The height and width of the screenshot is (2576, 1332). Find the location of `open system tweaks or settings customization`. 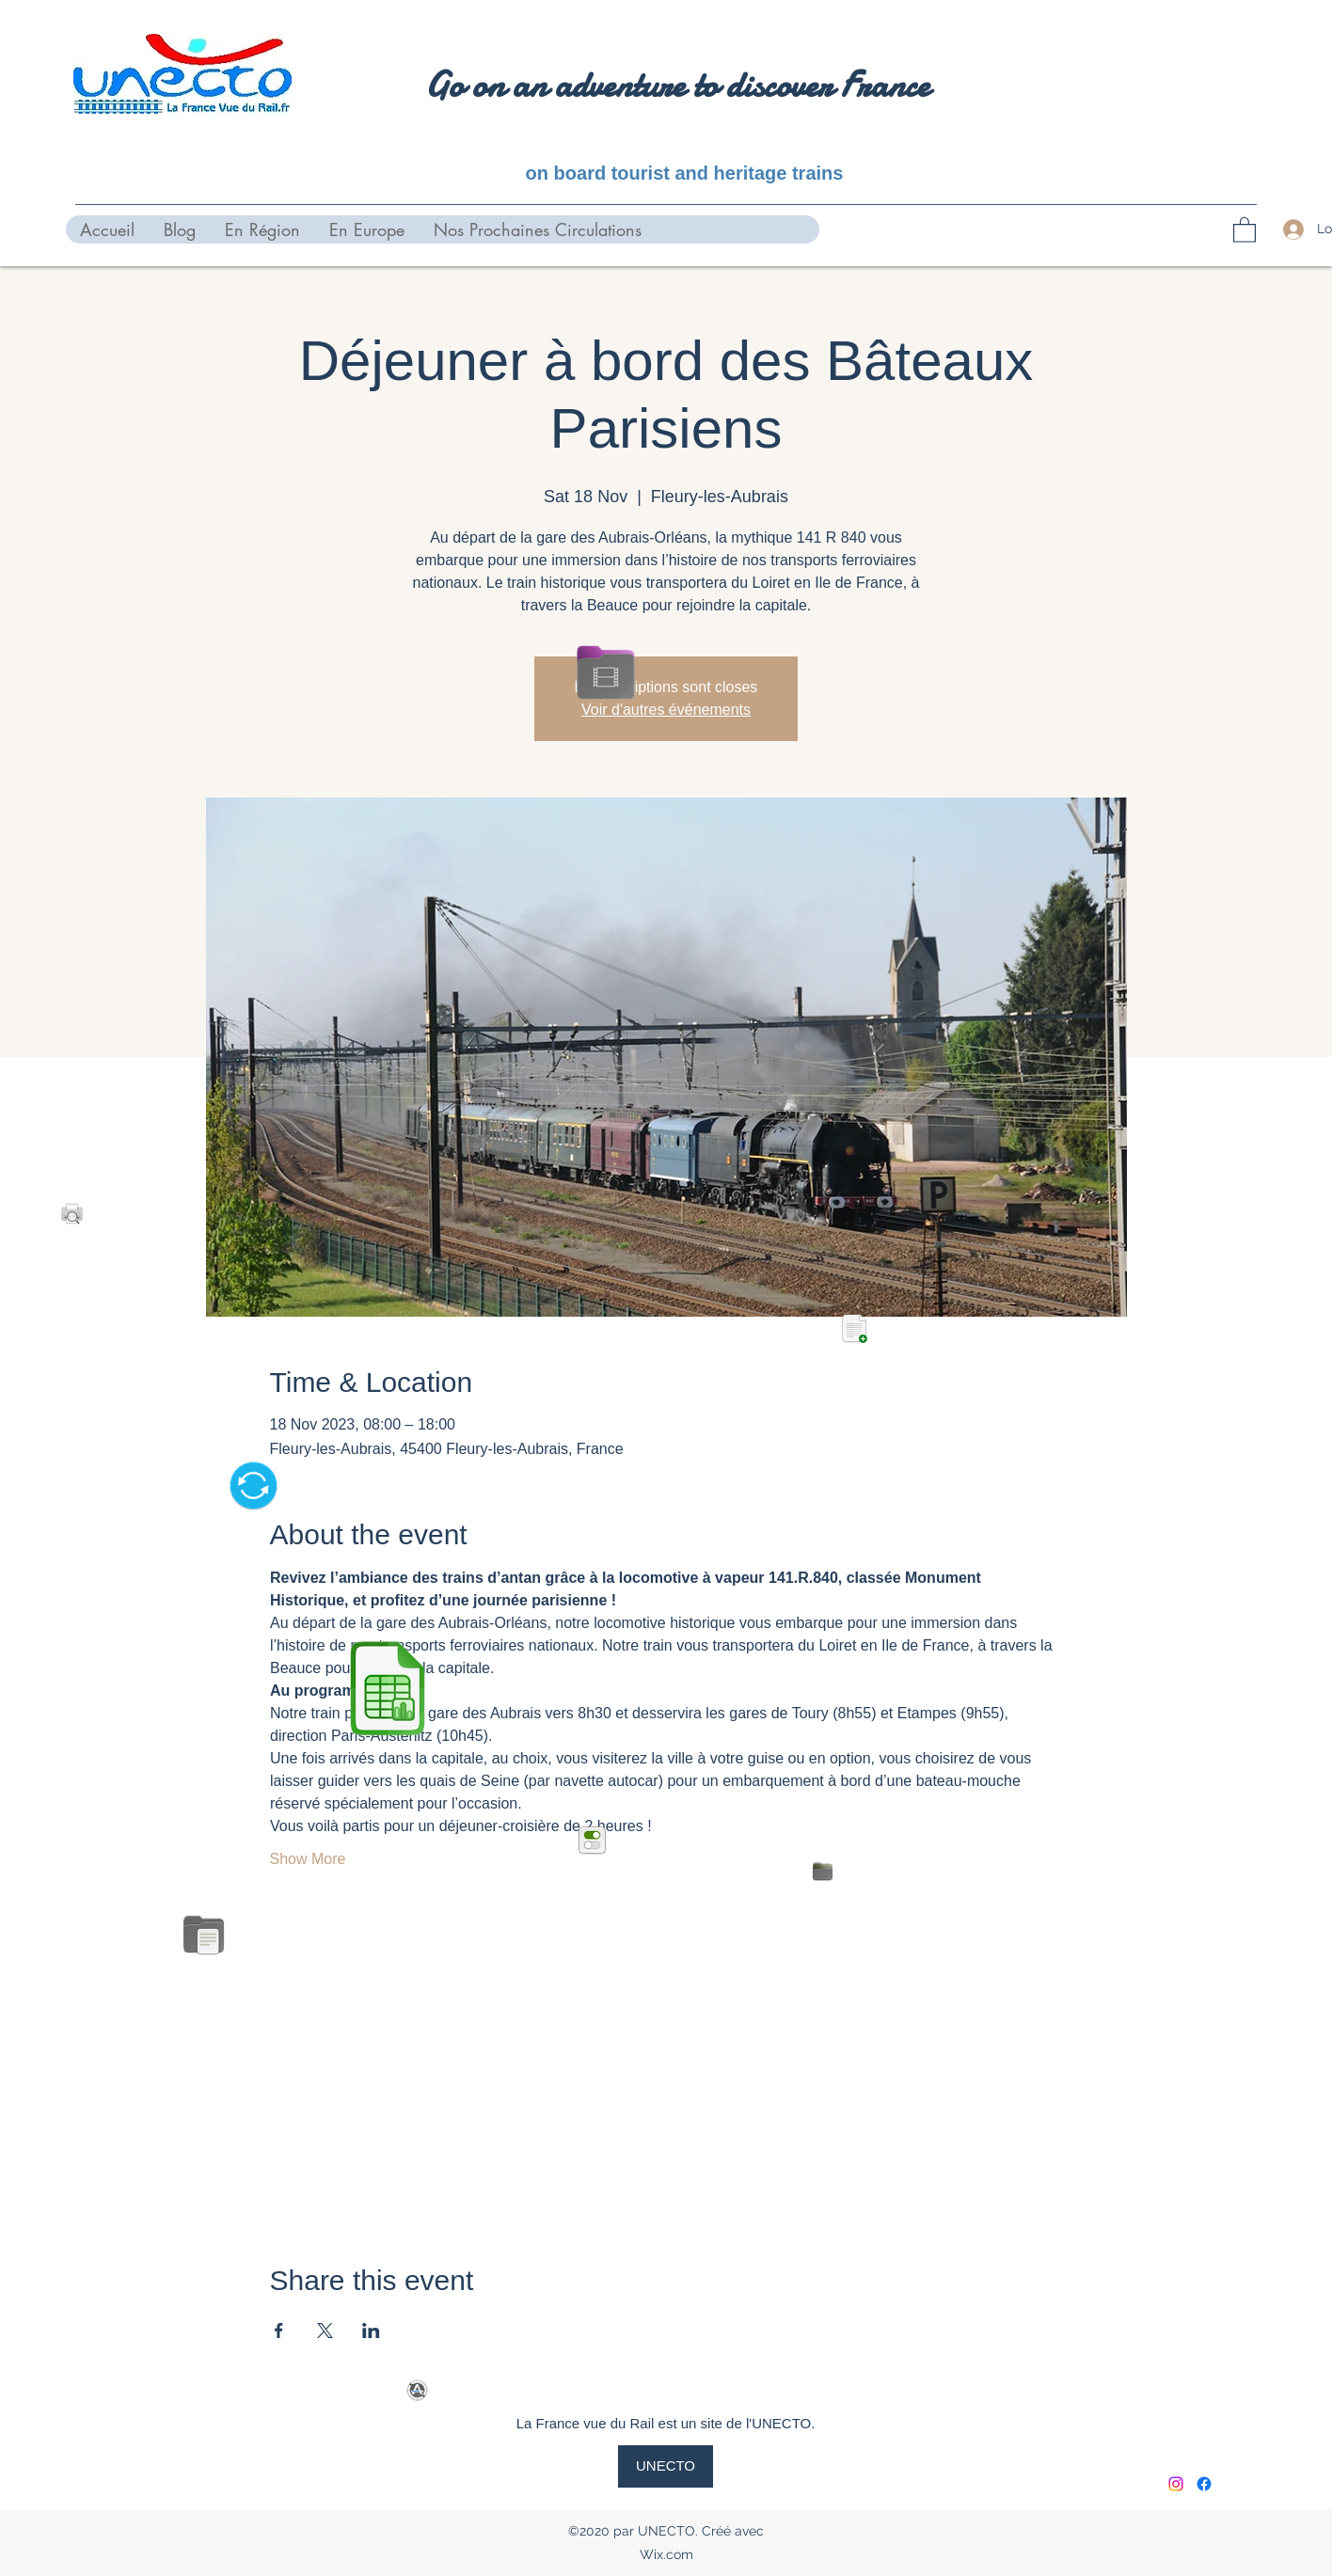

open system tweaks or settings customization is located at coordinates (592, 1840).